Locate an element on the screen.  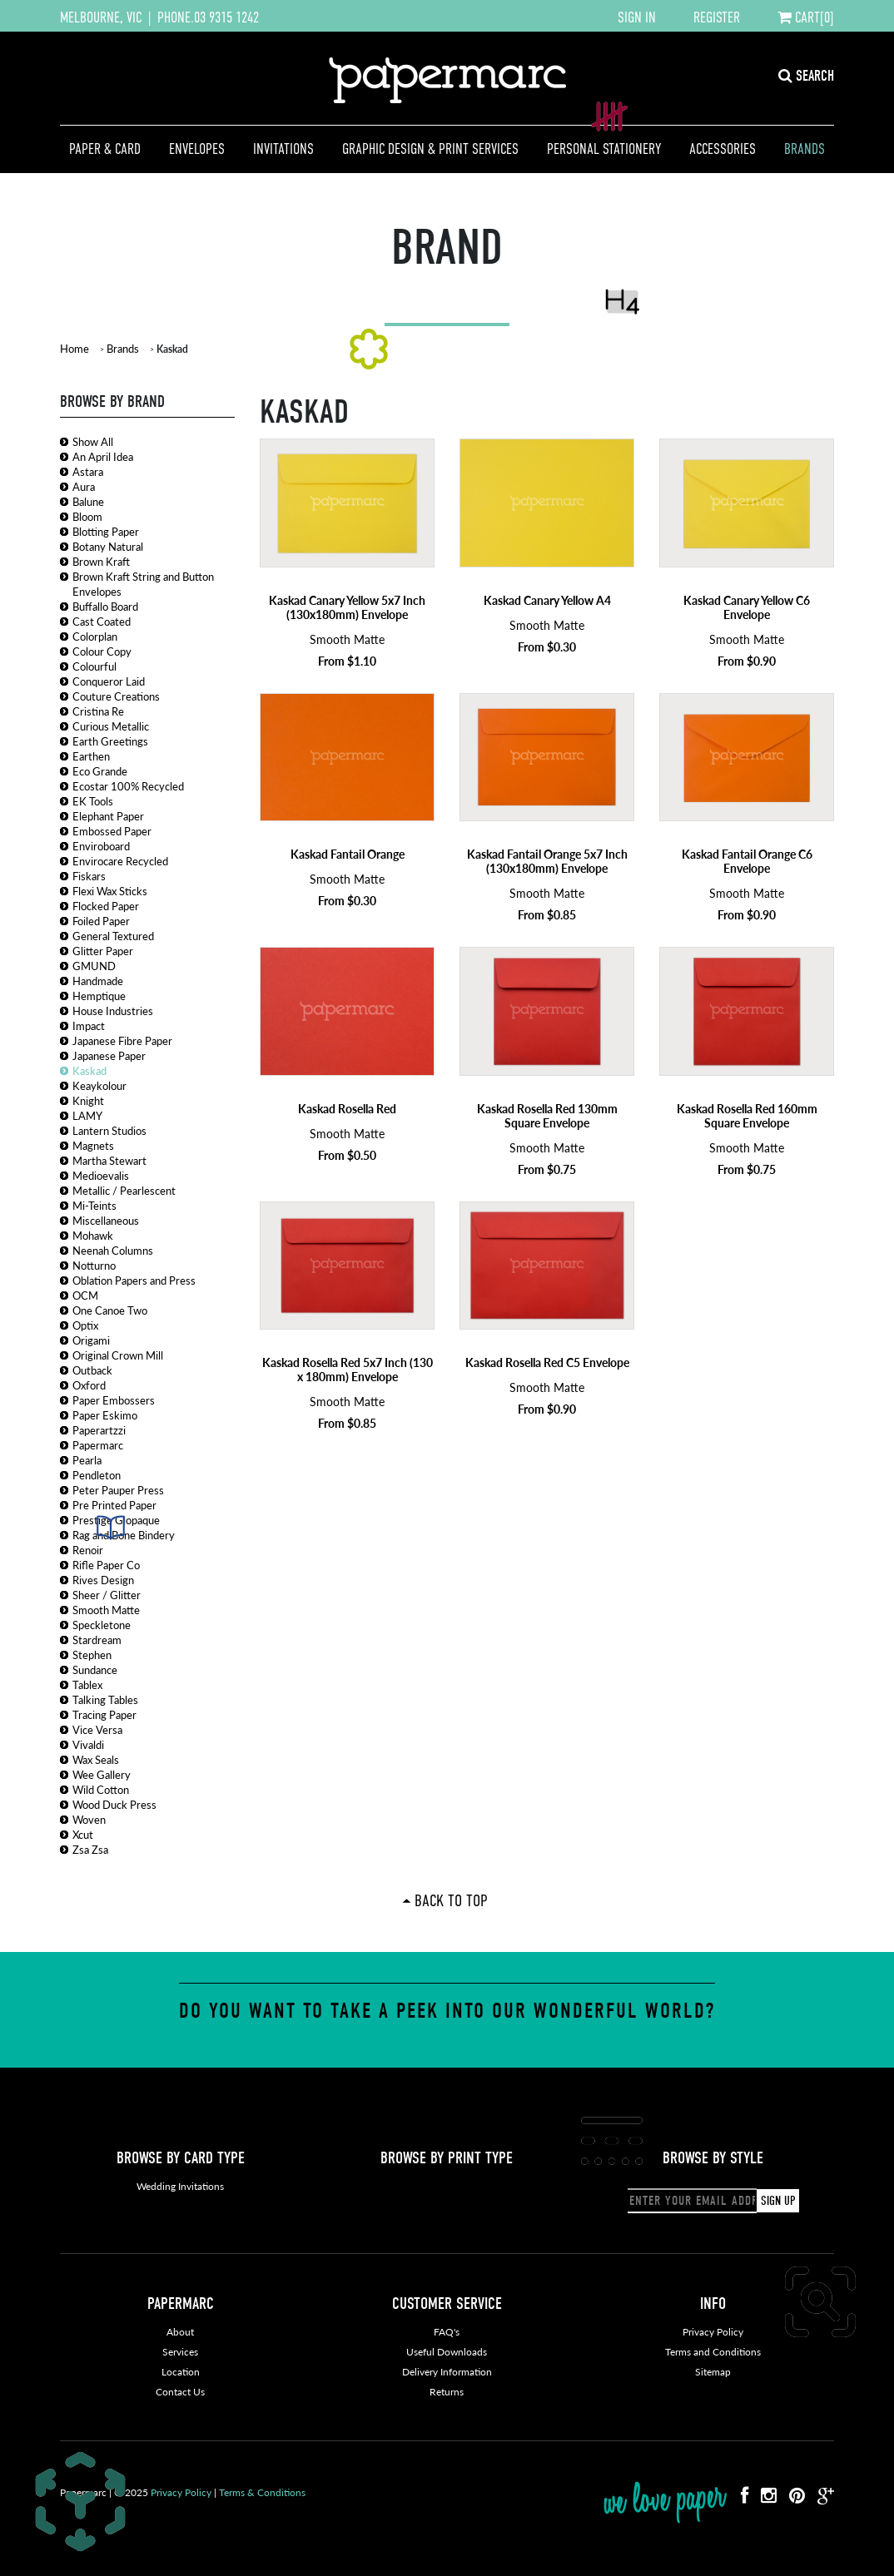
track count or keep score is located at coordinates (609, 116).